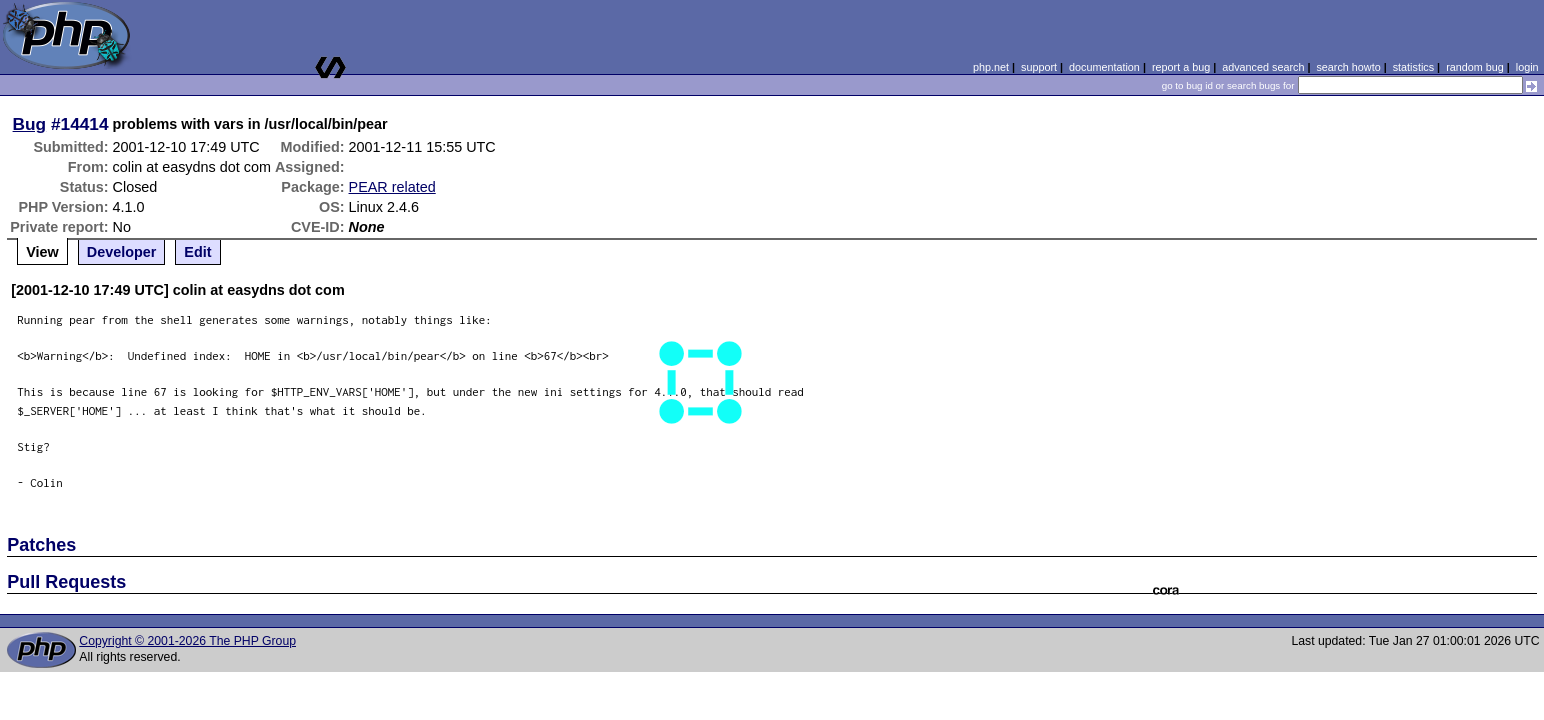 The width and height of the screenshot is (1544, 720). I want to click on Cora brand logo, so click(1166, 591).